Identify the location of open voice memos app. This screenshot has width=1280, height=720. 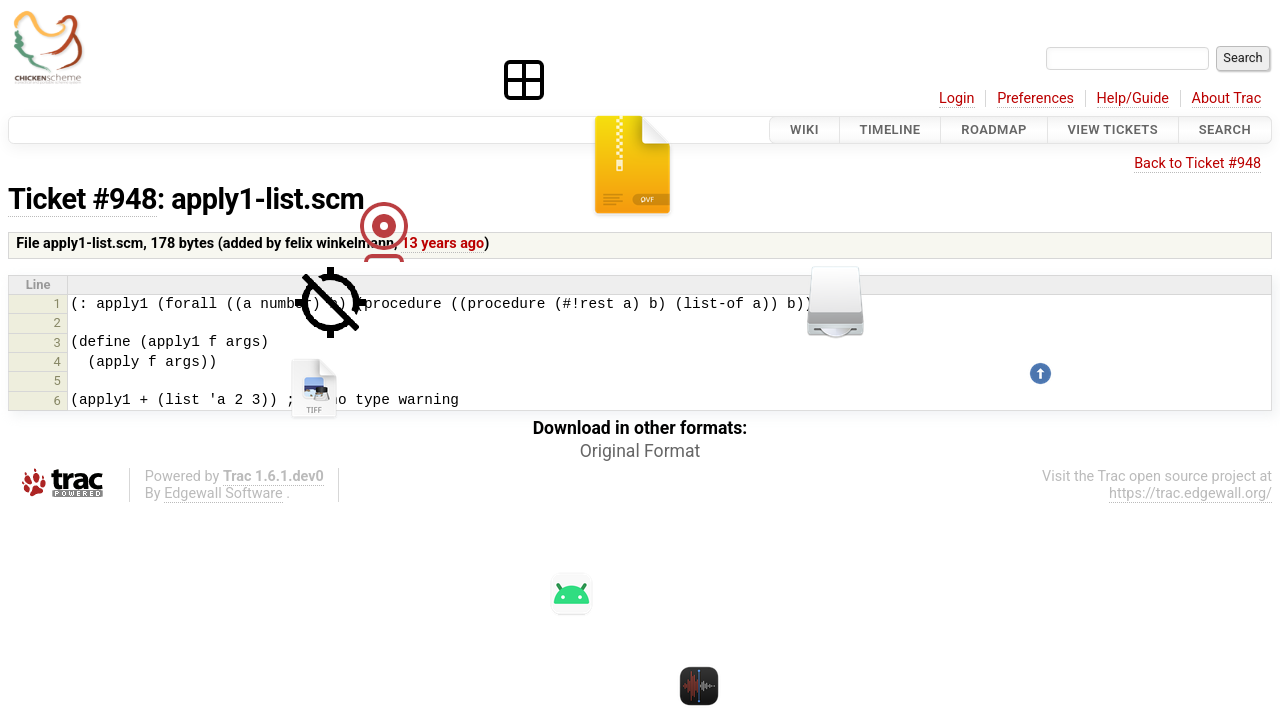
(699, 686).